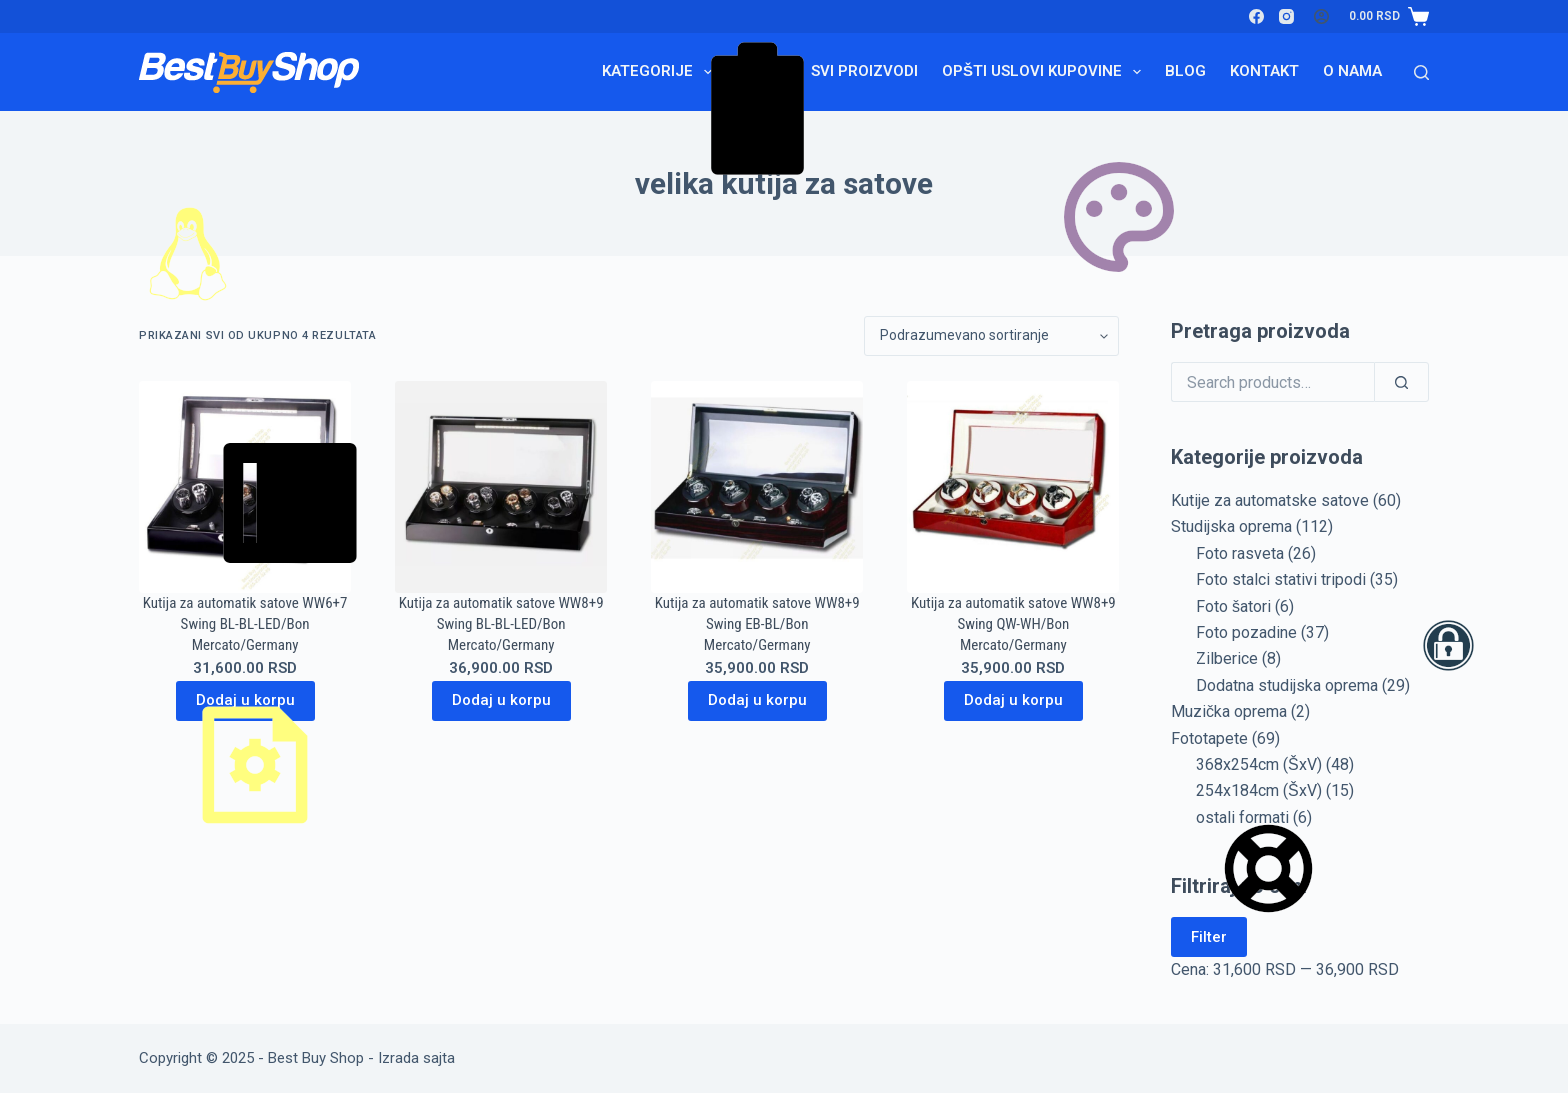  What do you see at coordinates (1448, 645) in the screenshot?
I see `expeditedssl brand logo` at bounding box center [1448, 645].